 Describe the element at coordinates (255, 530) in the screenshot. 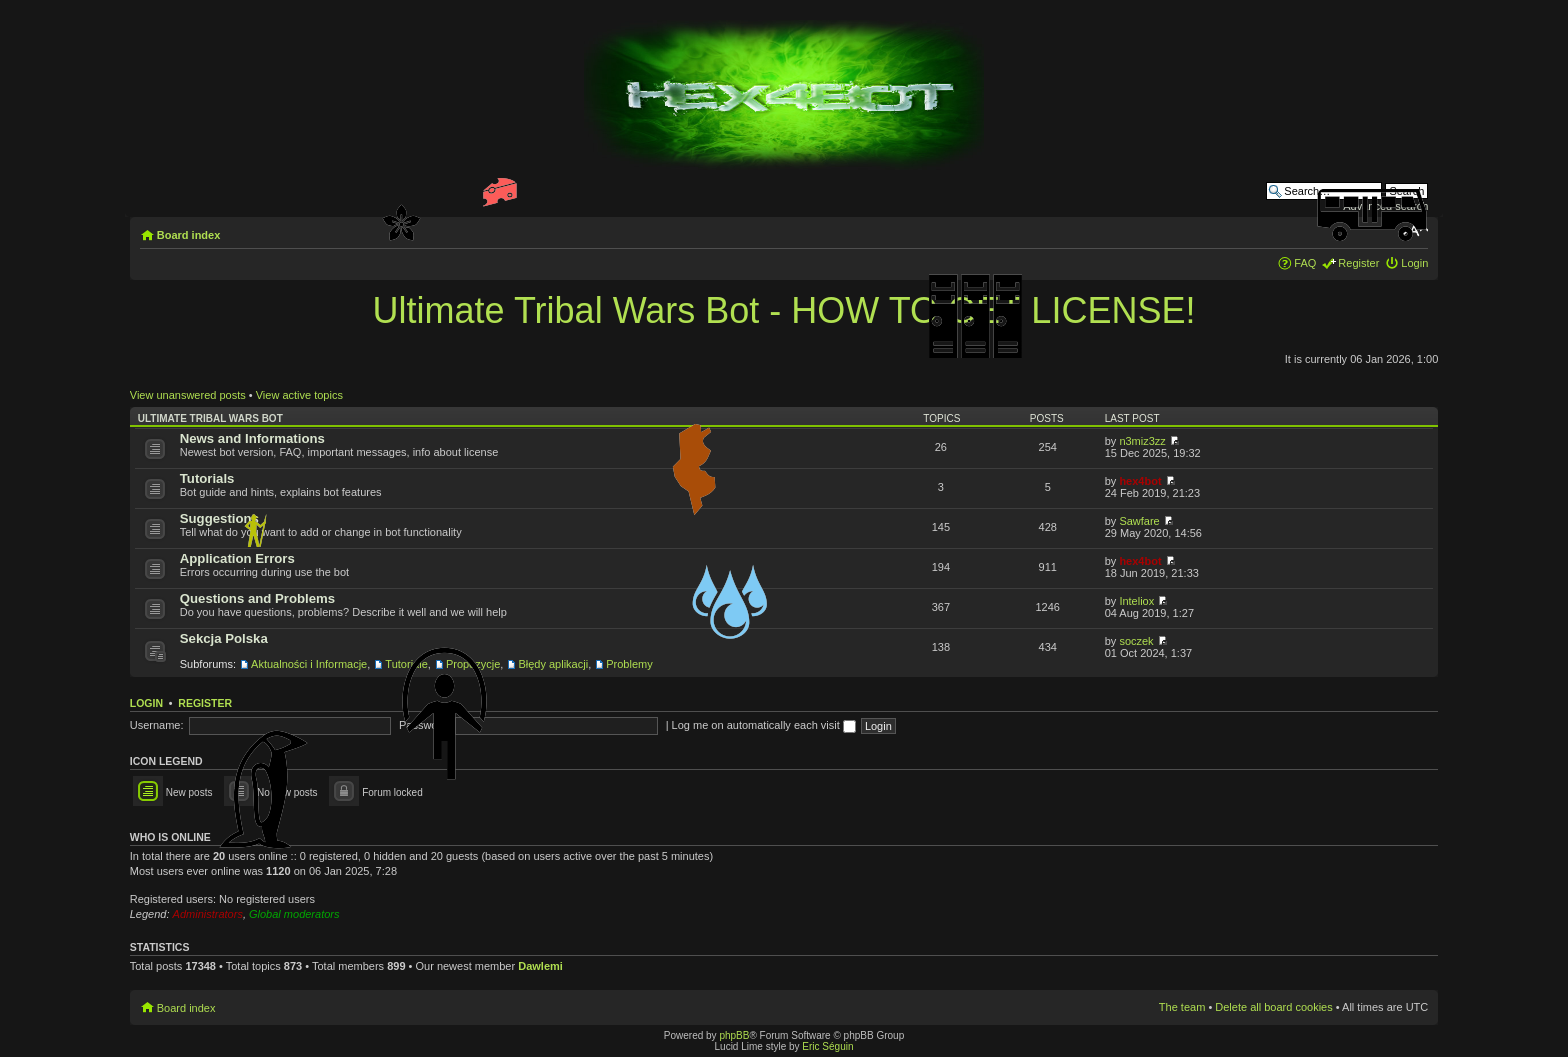

I see `select pikeman unit in strategy game` at that location.